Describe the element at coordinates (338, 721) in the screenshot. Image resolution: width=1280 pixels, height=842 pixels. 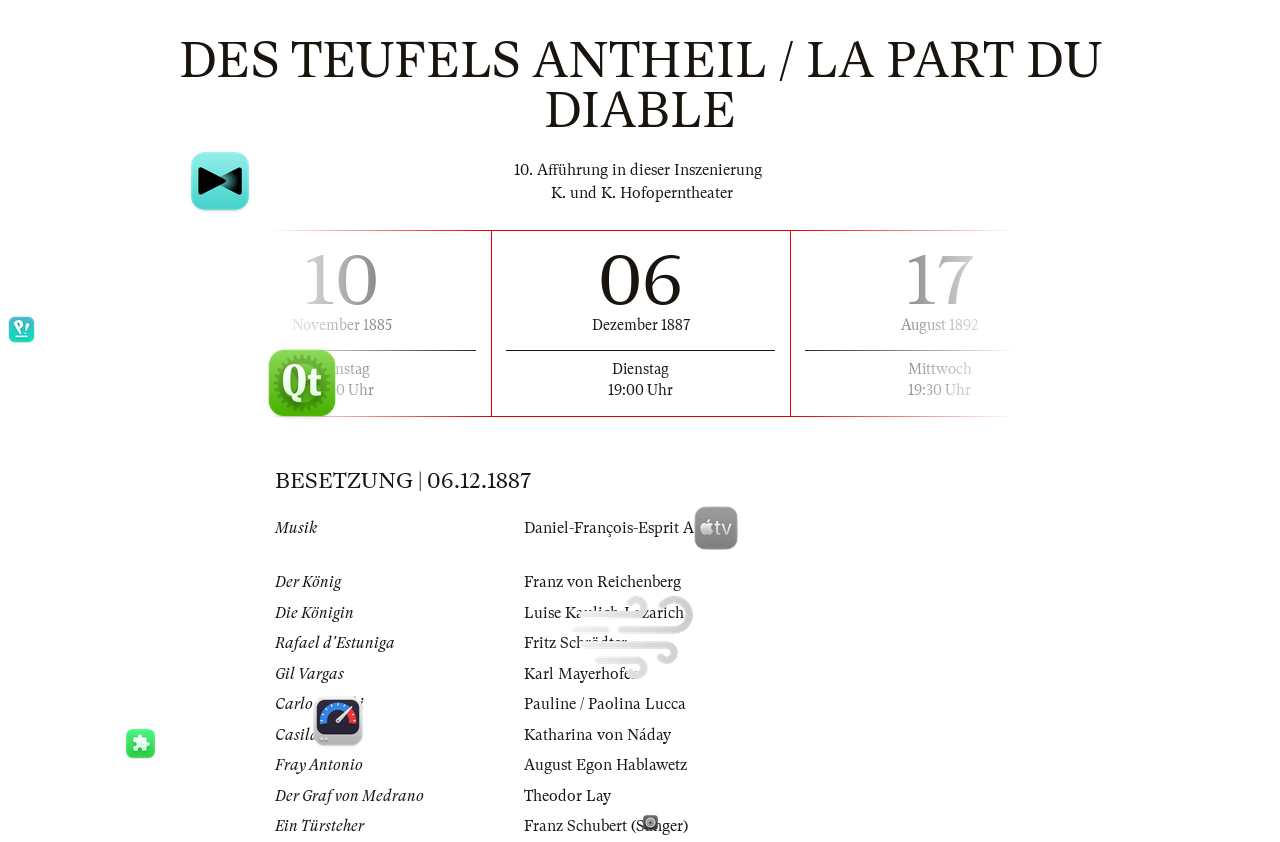
I see `open system resource monitor` at that location.